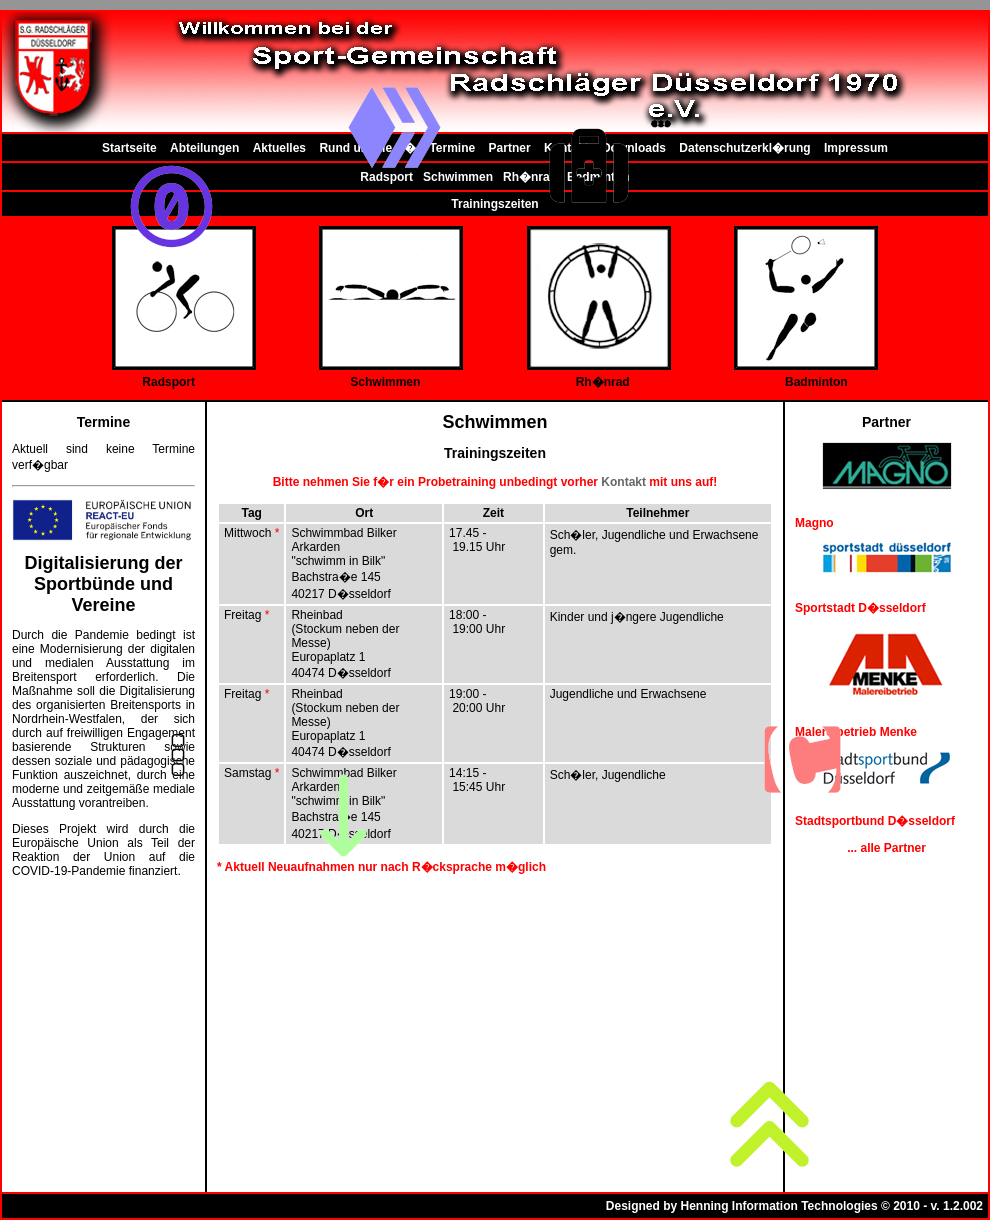  I want to click on creative commons zero (CC0) public domain license, so click(171, 206).